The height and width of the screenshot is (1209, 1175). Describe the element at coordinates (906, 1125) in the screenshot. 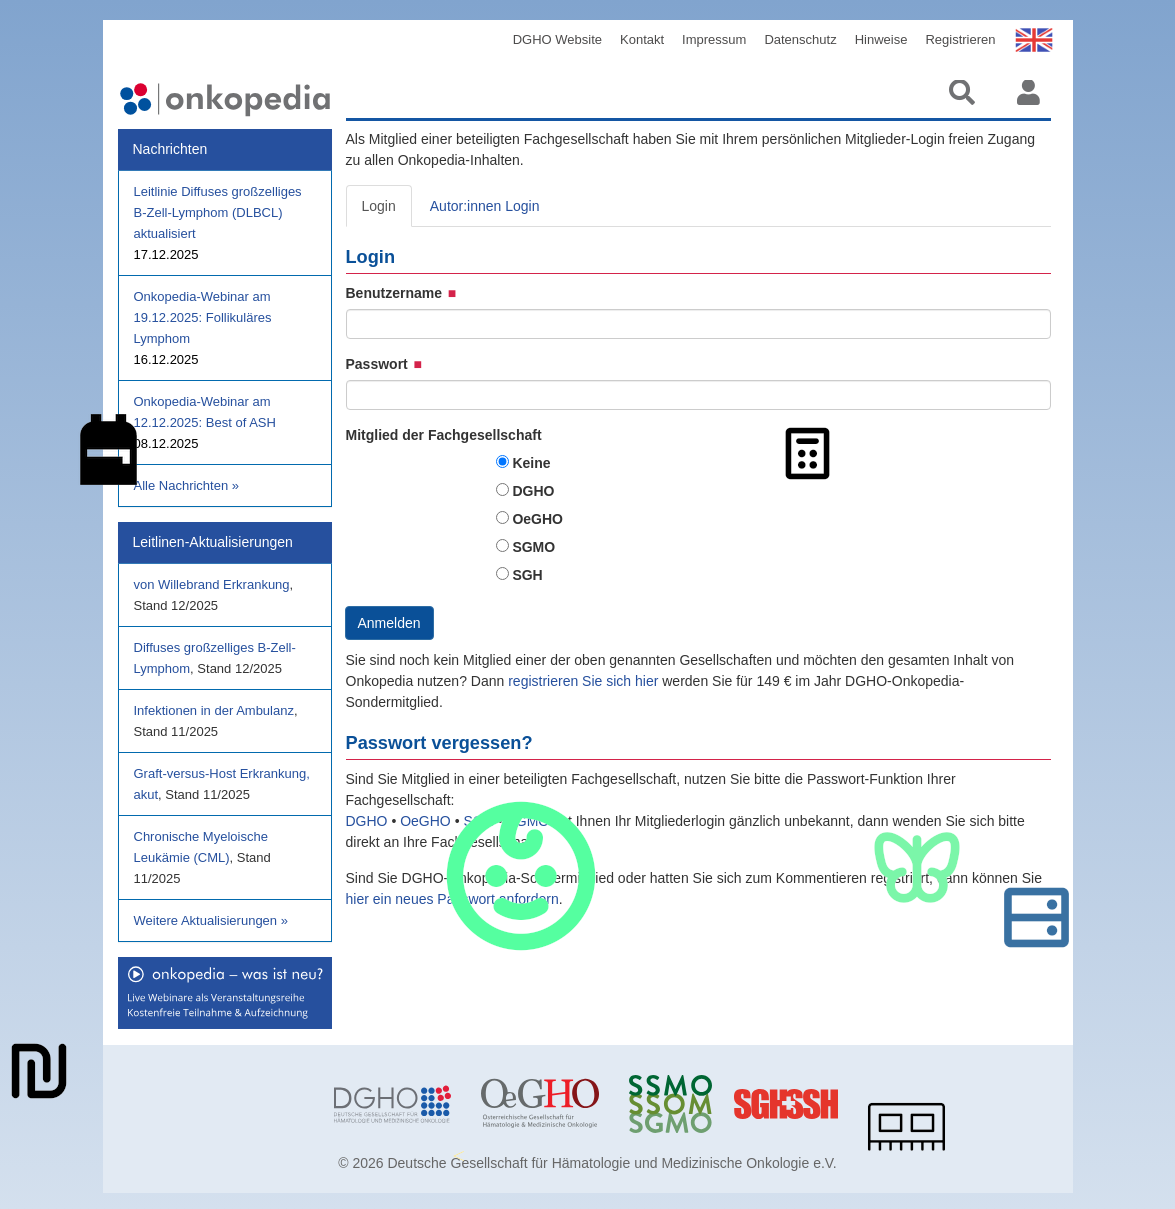

I see `view device memory or RAM usage` at that location.